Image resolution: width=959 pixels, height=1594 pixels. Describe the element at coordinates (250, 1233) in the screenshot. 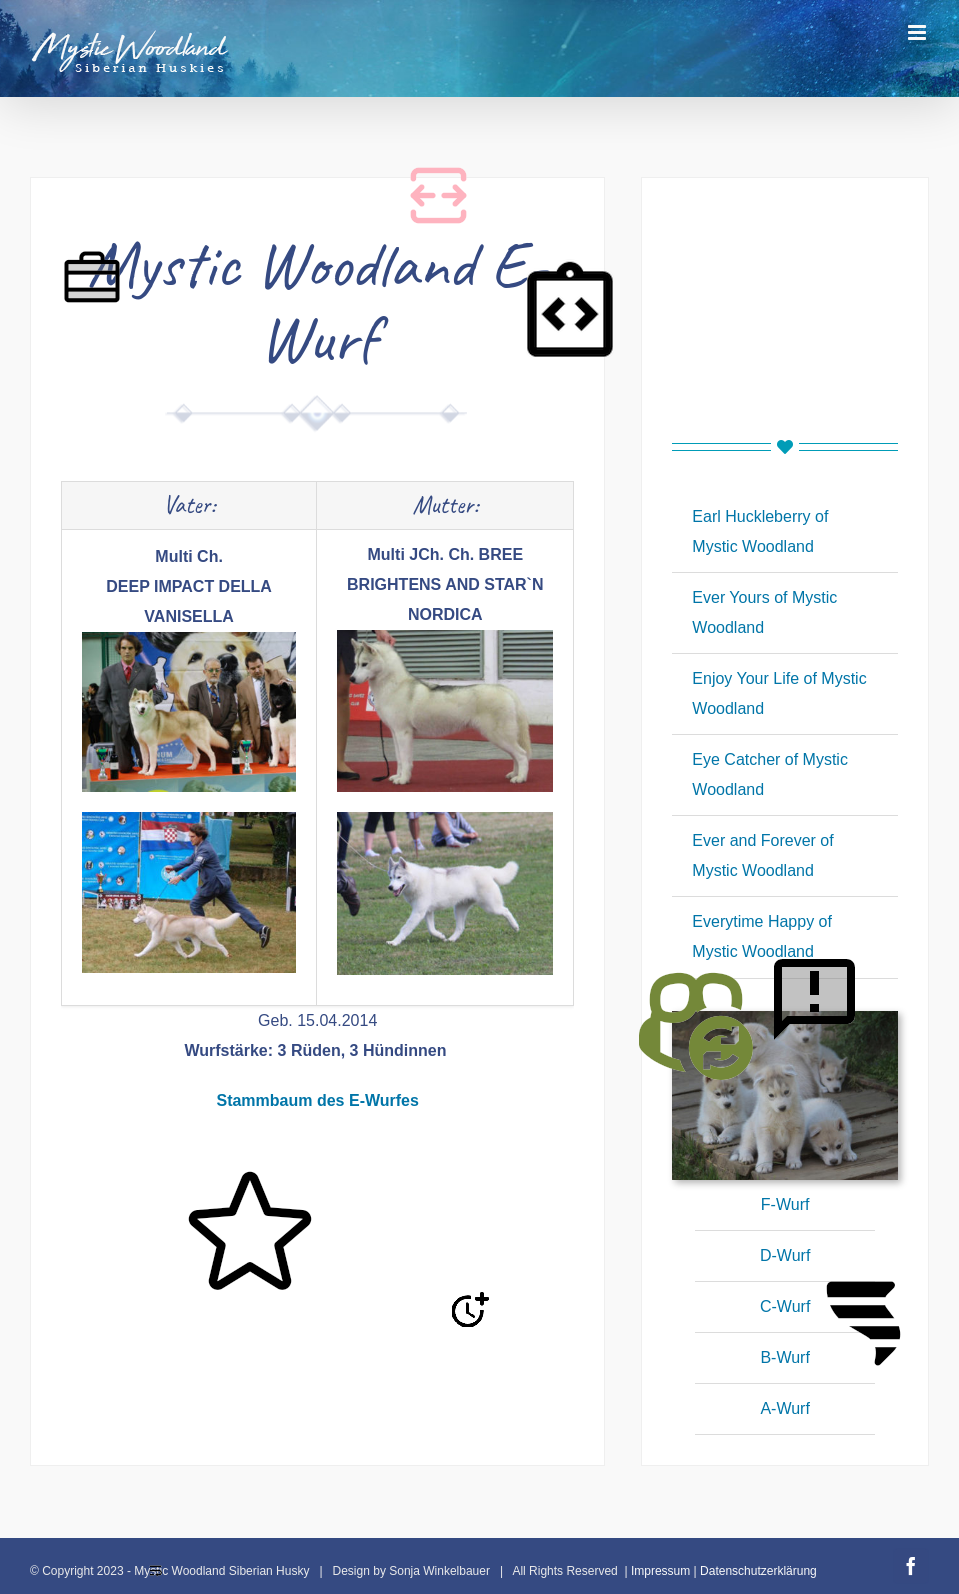

I see `add to favorites` at that location.